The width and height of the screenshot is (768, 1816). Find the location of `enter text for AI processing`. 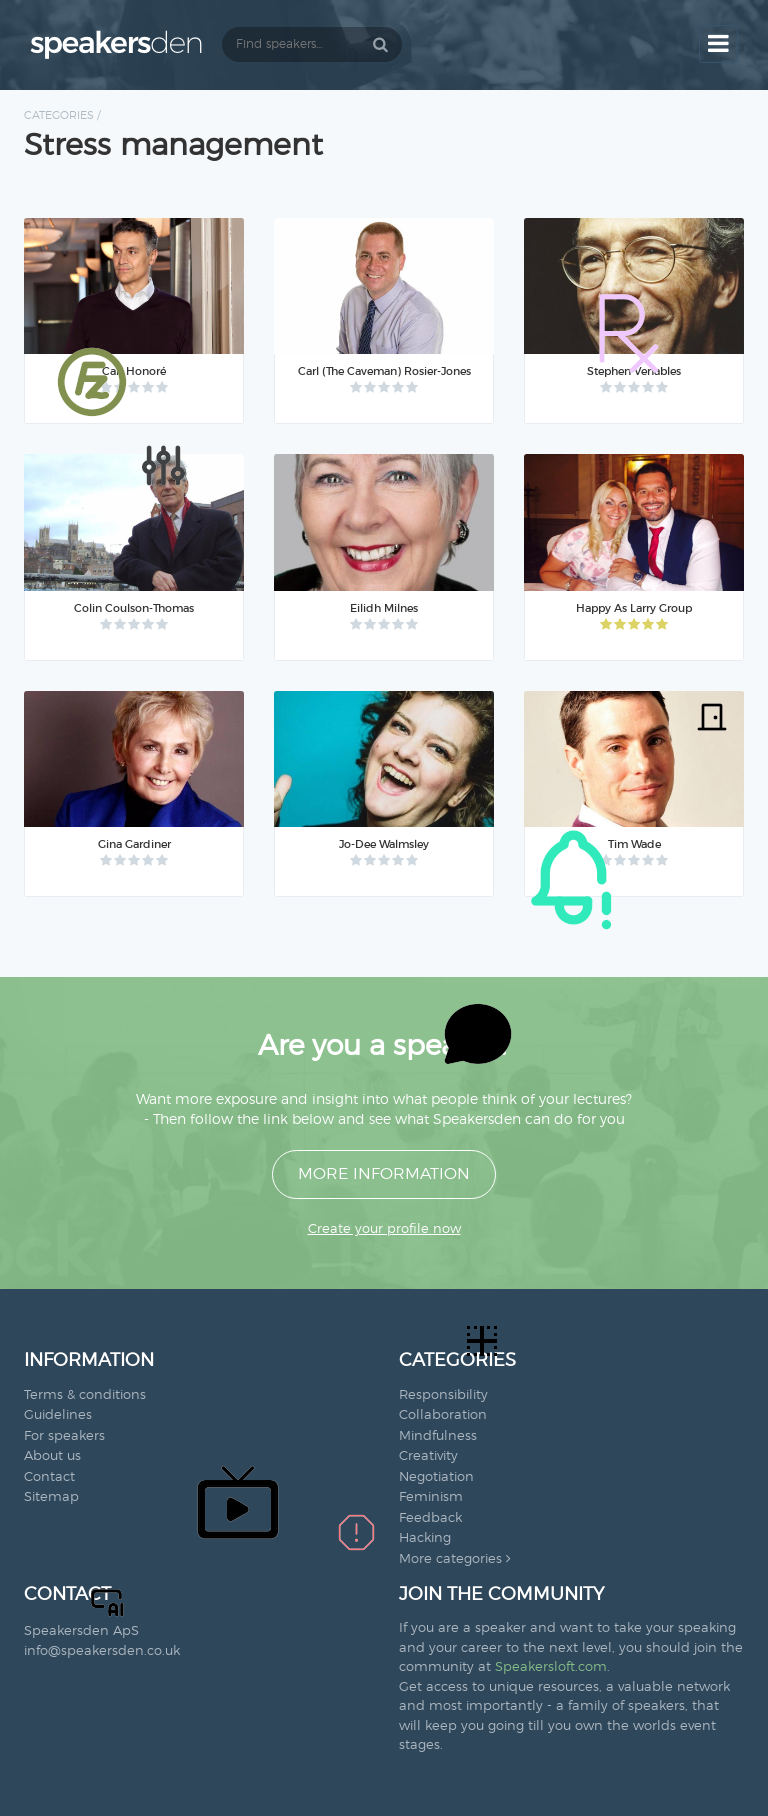

enter text for AI processing is located at coordinates (106, 1599).